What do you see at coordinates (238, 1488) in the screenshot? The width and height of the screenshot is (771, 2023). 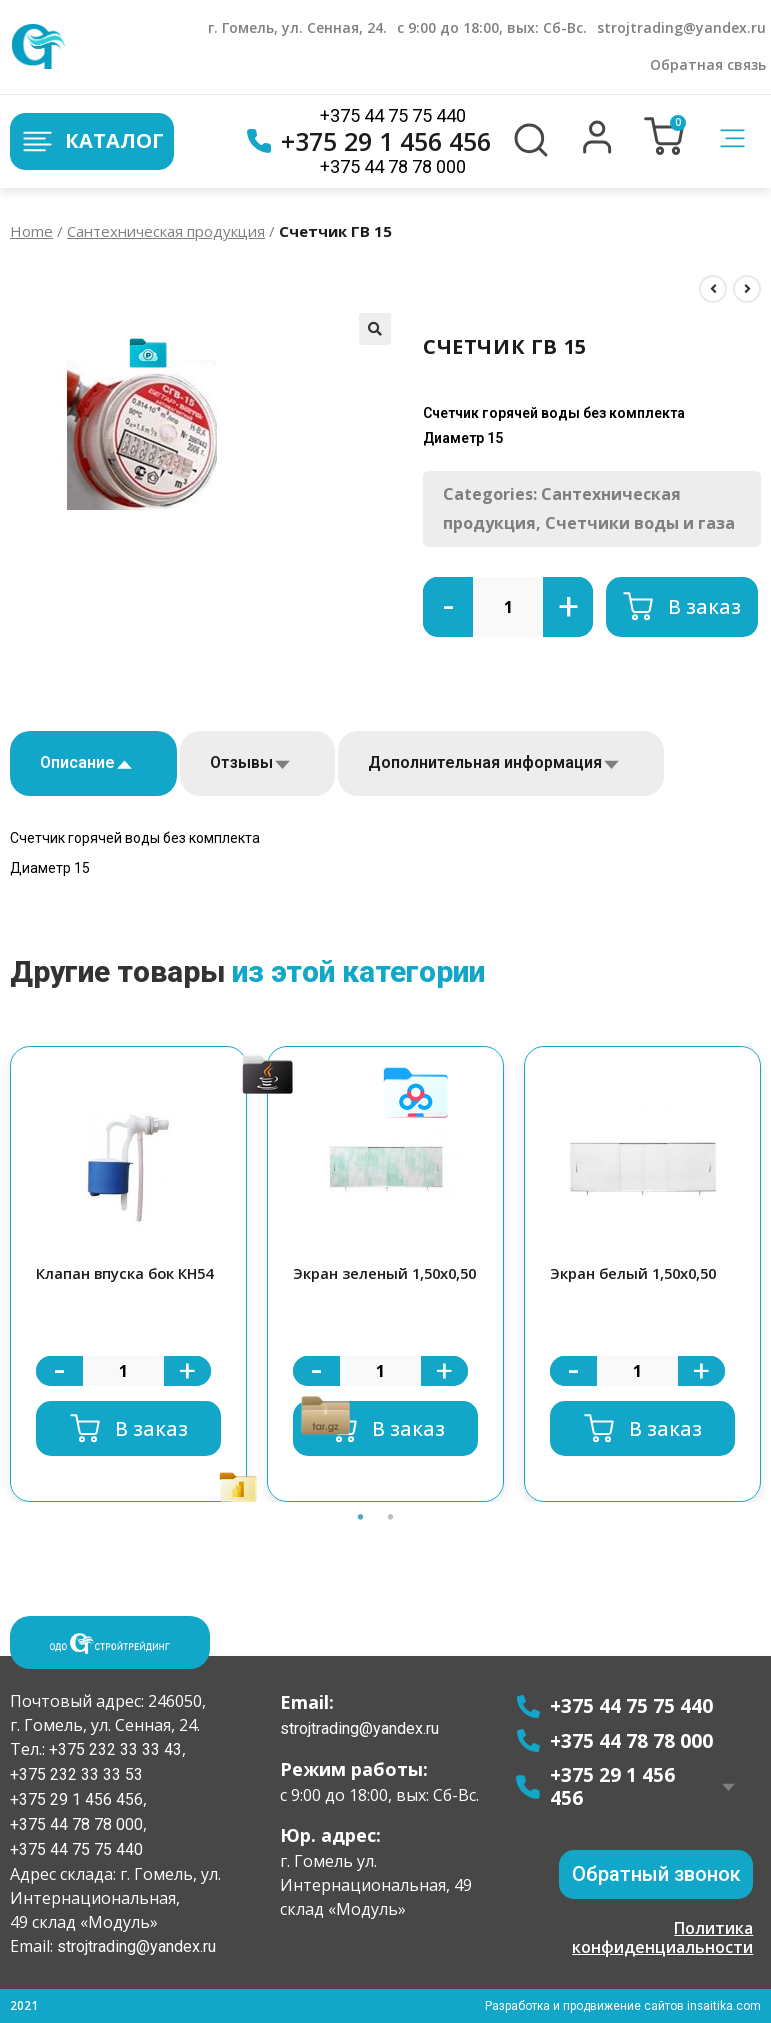 I see `open folder containing Power BI files` at bounding box center [238, 1488].